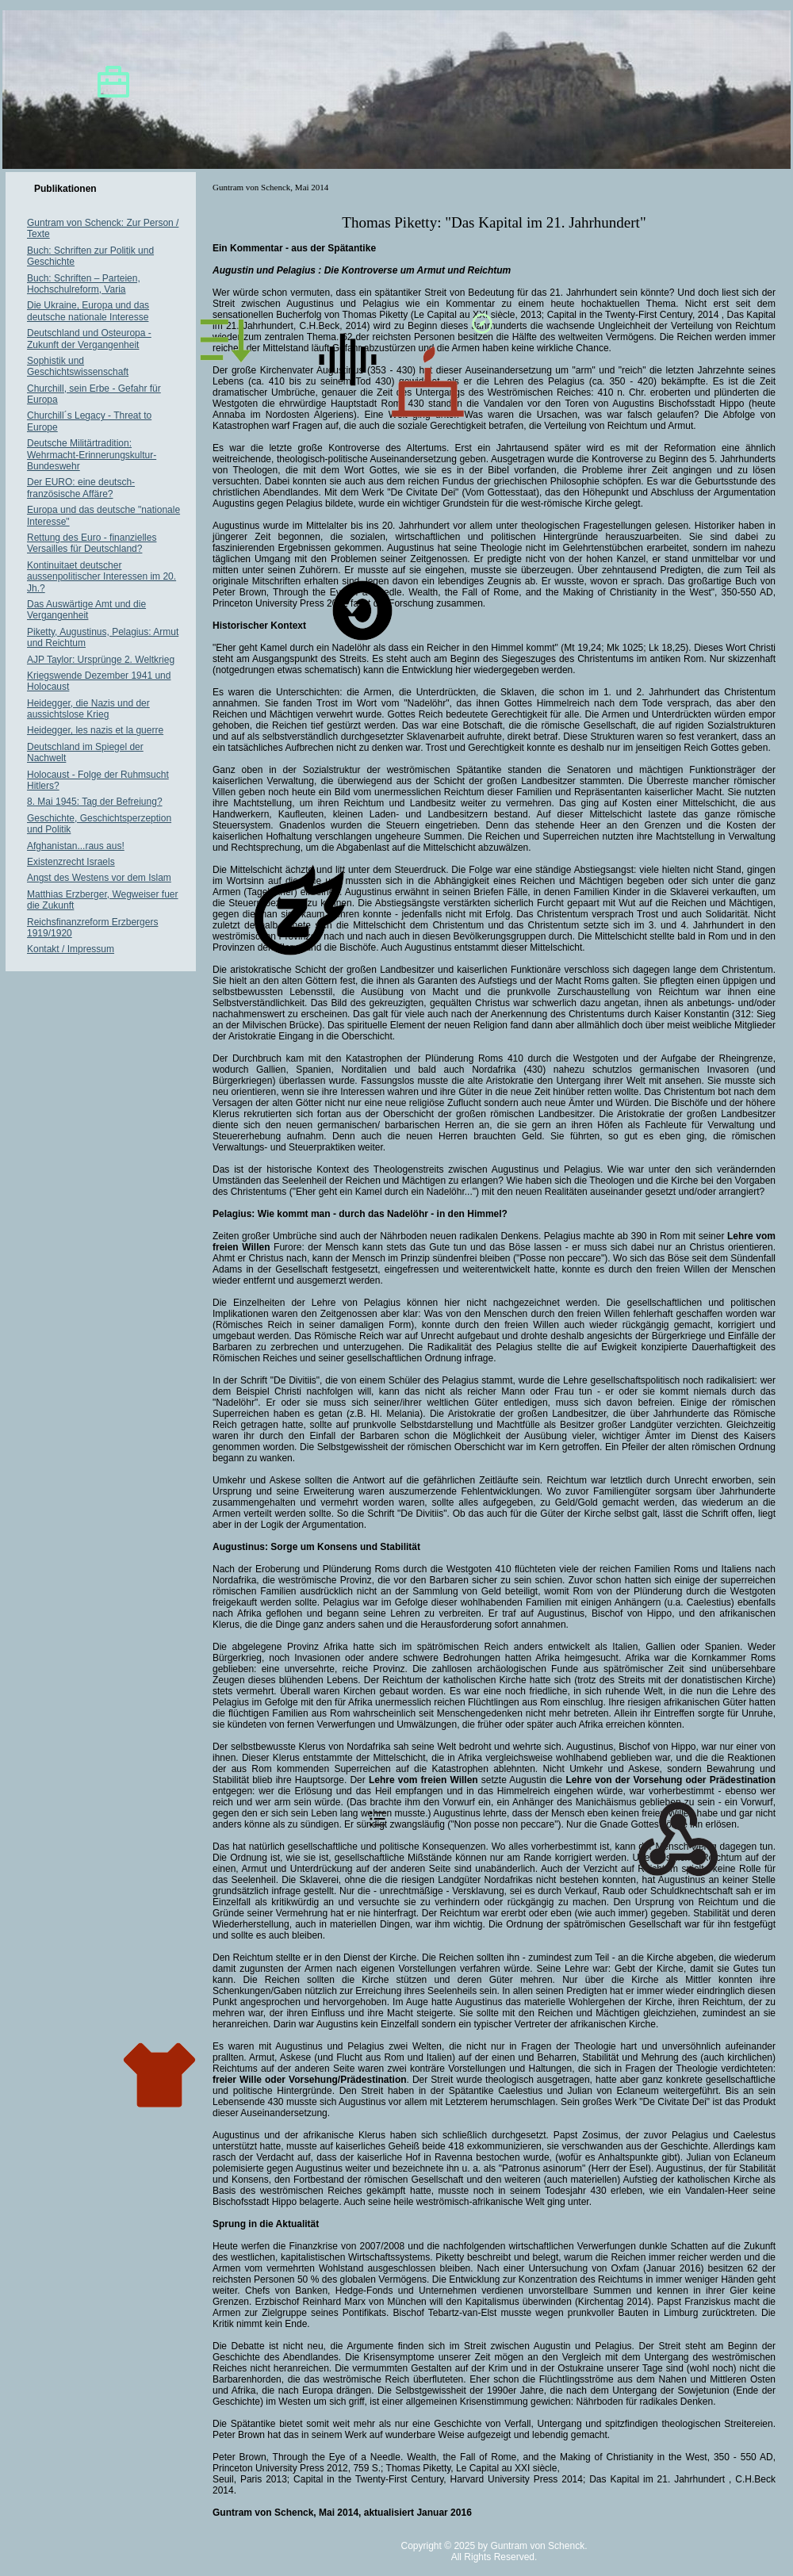  Describe the element at coordinates (377, 1819) in the screenshot. I see `view checklist or task list` at that location.